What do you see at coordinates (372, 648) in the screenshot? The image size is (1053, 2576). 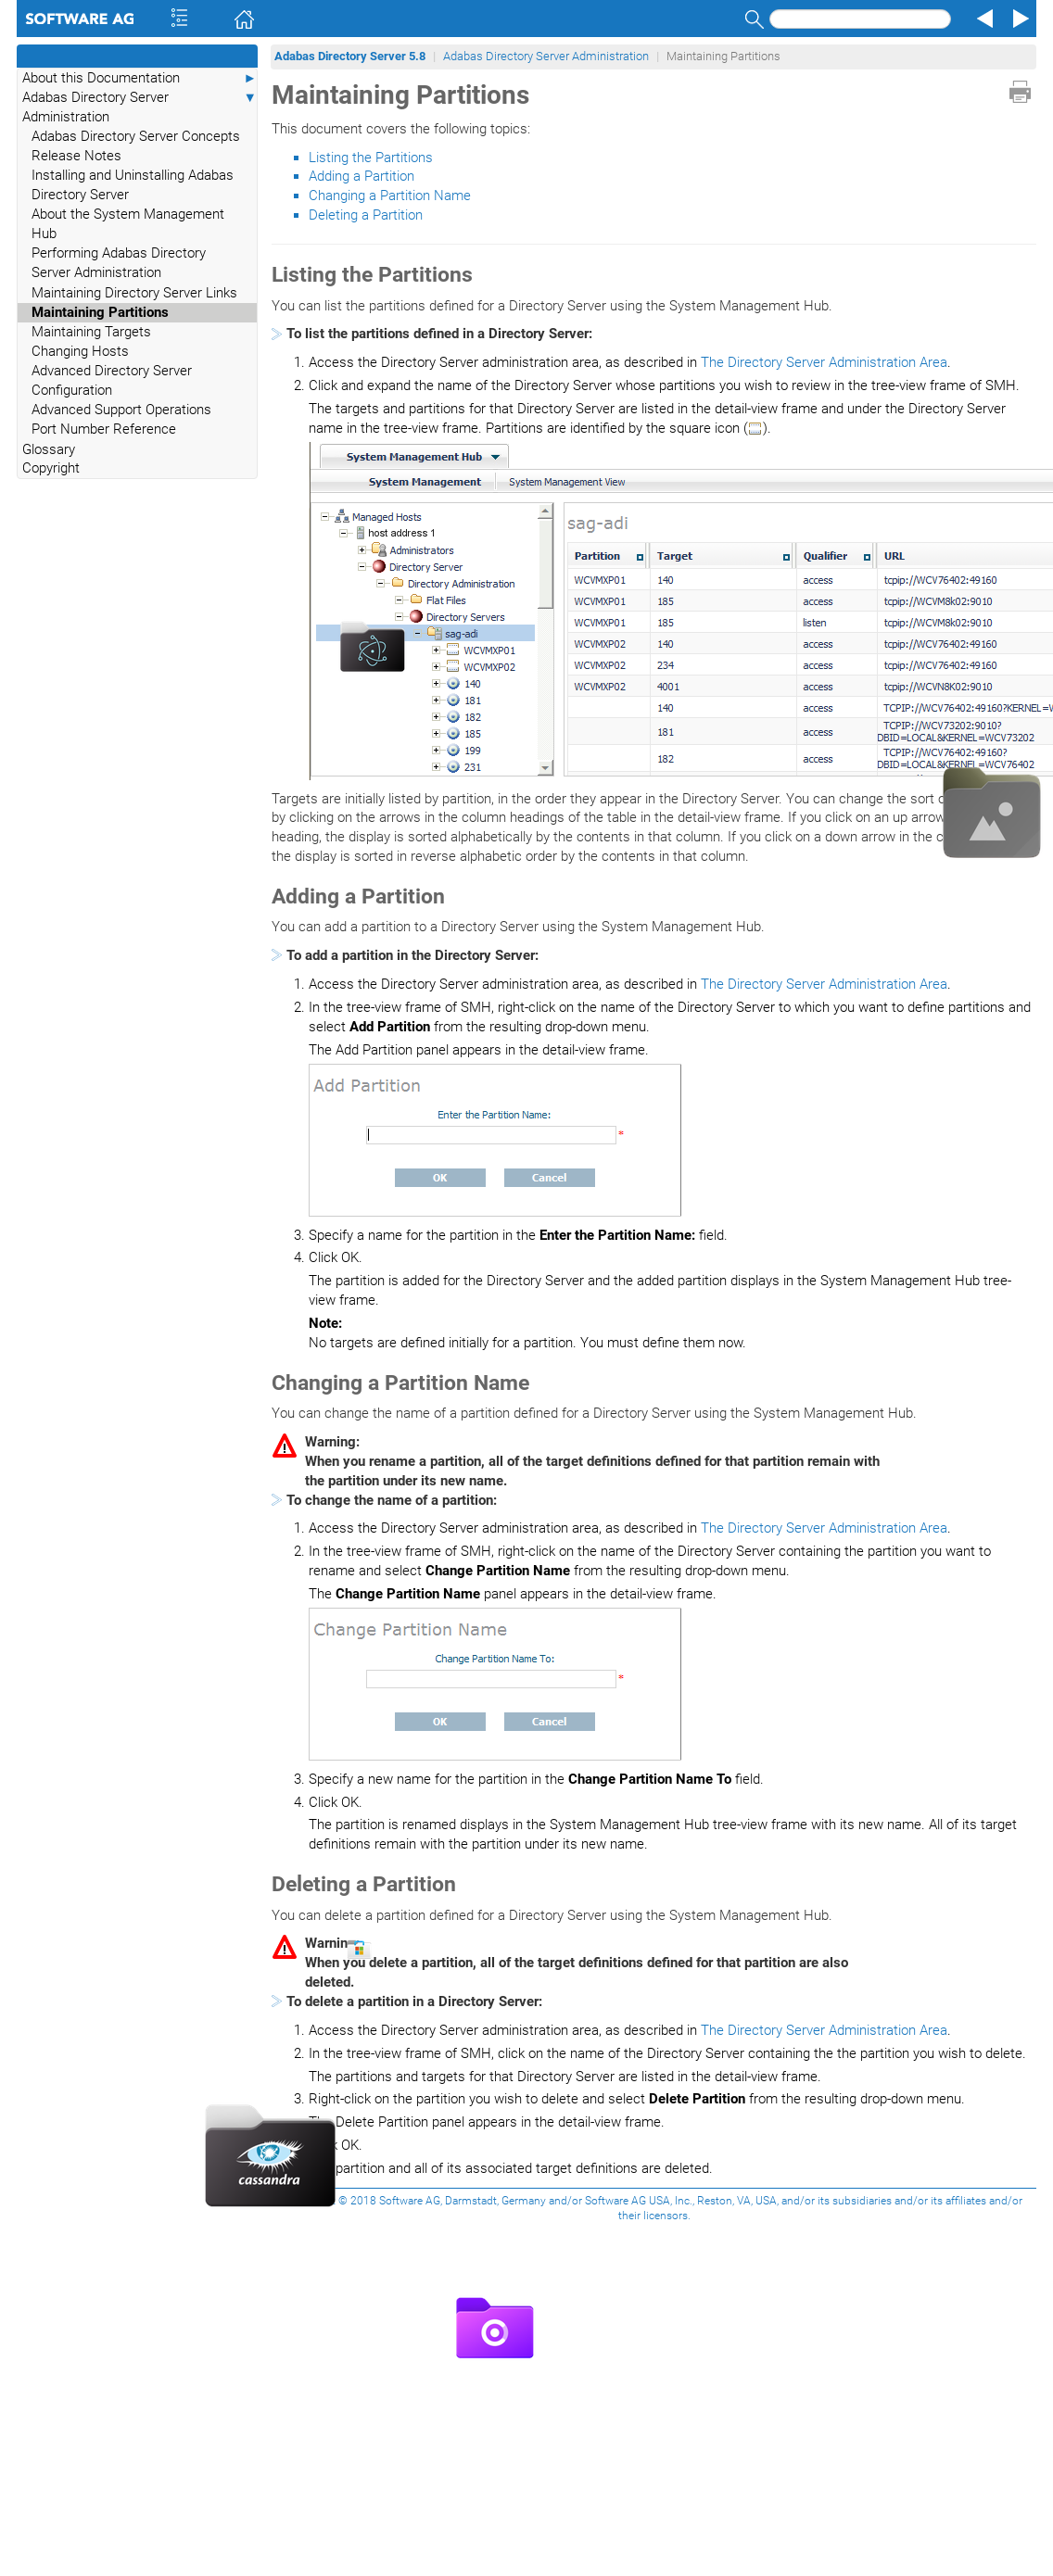 I see `open folder containing electron app files` at bounding box center [372, 648].